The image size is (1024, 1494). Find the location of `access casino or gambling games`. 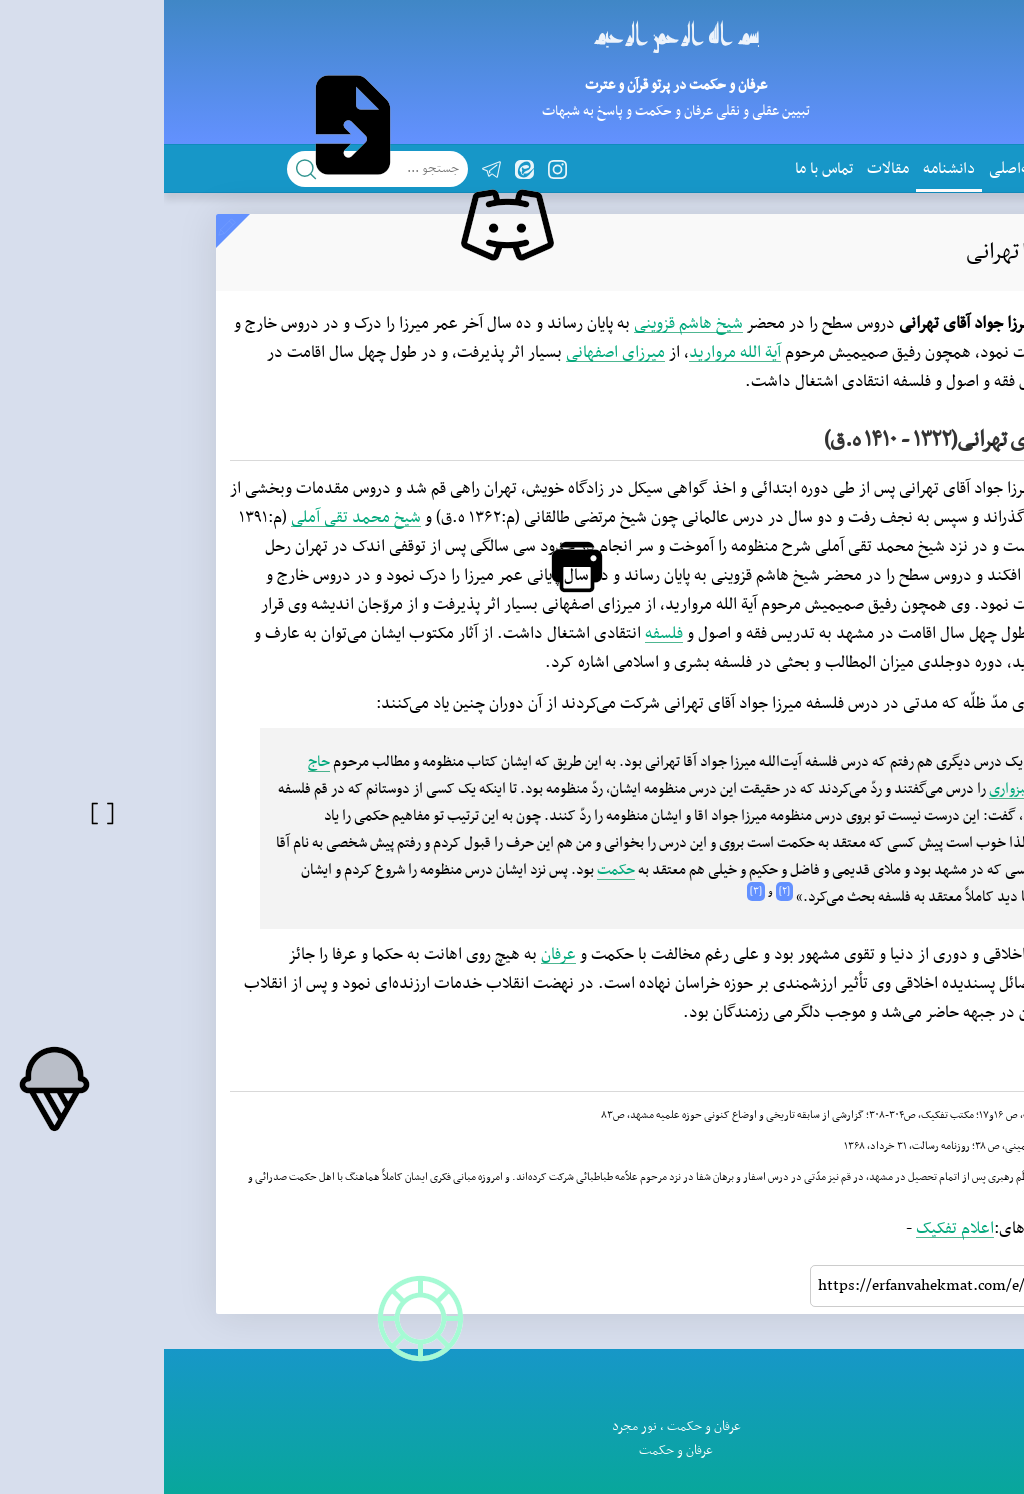

access casino or gambling games is located at coordinates (420, 1318).